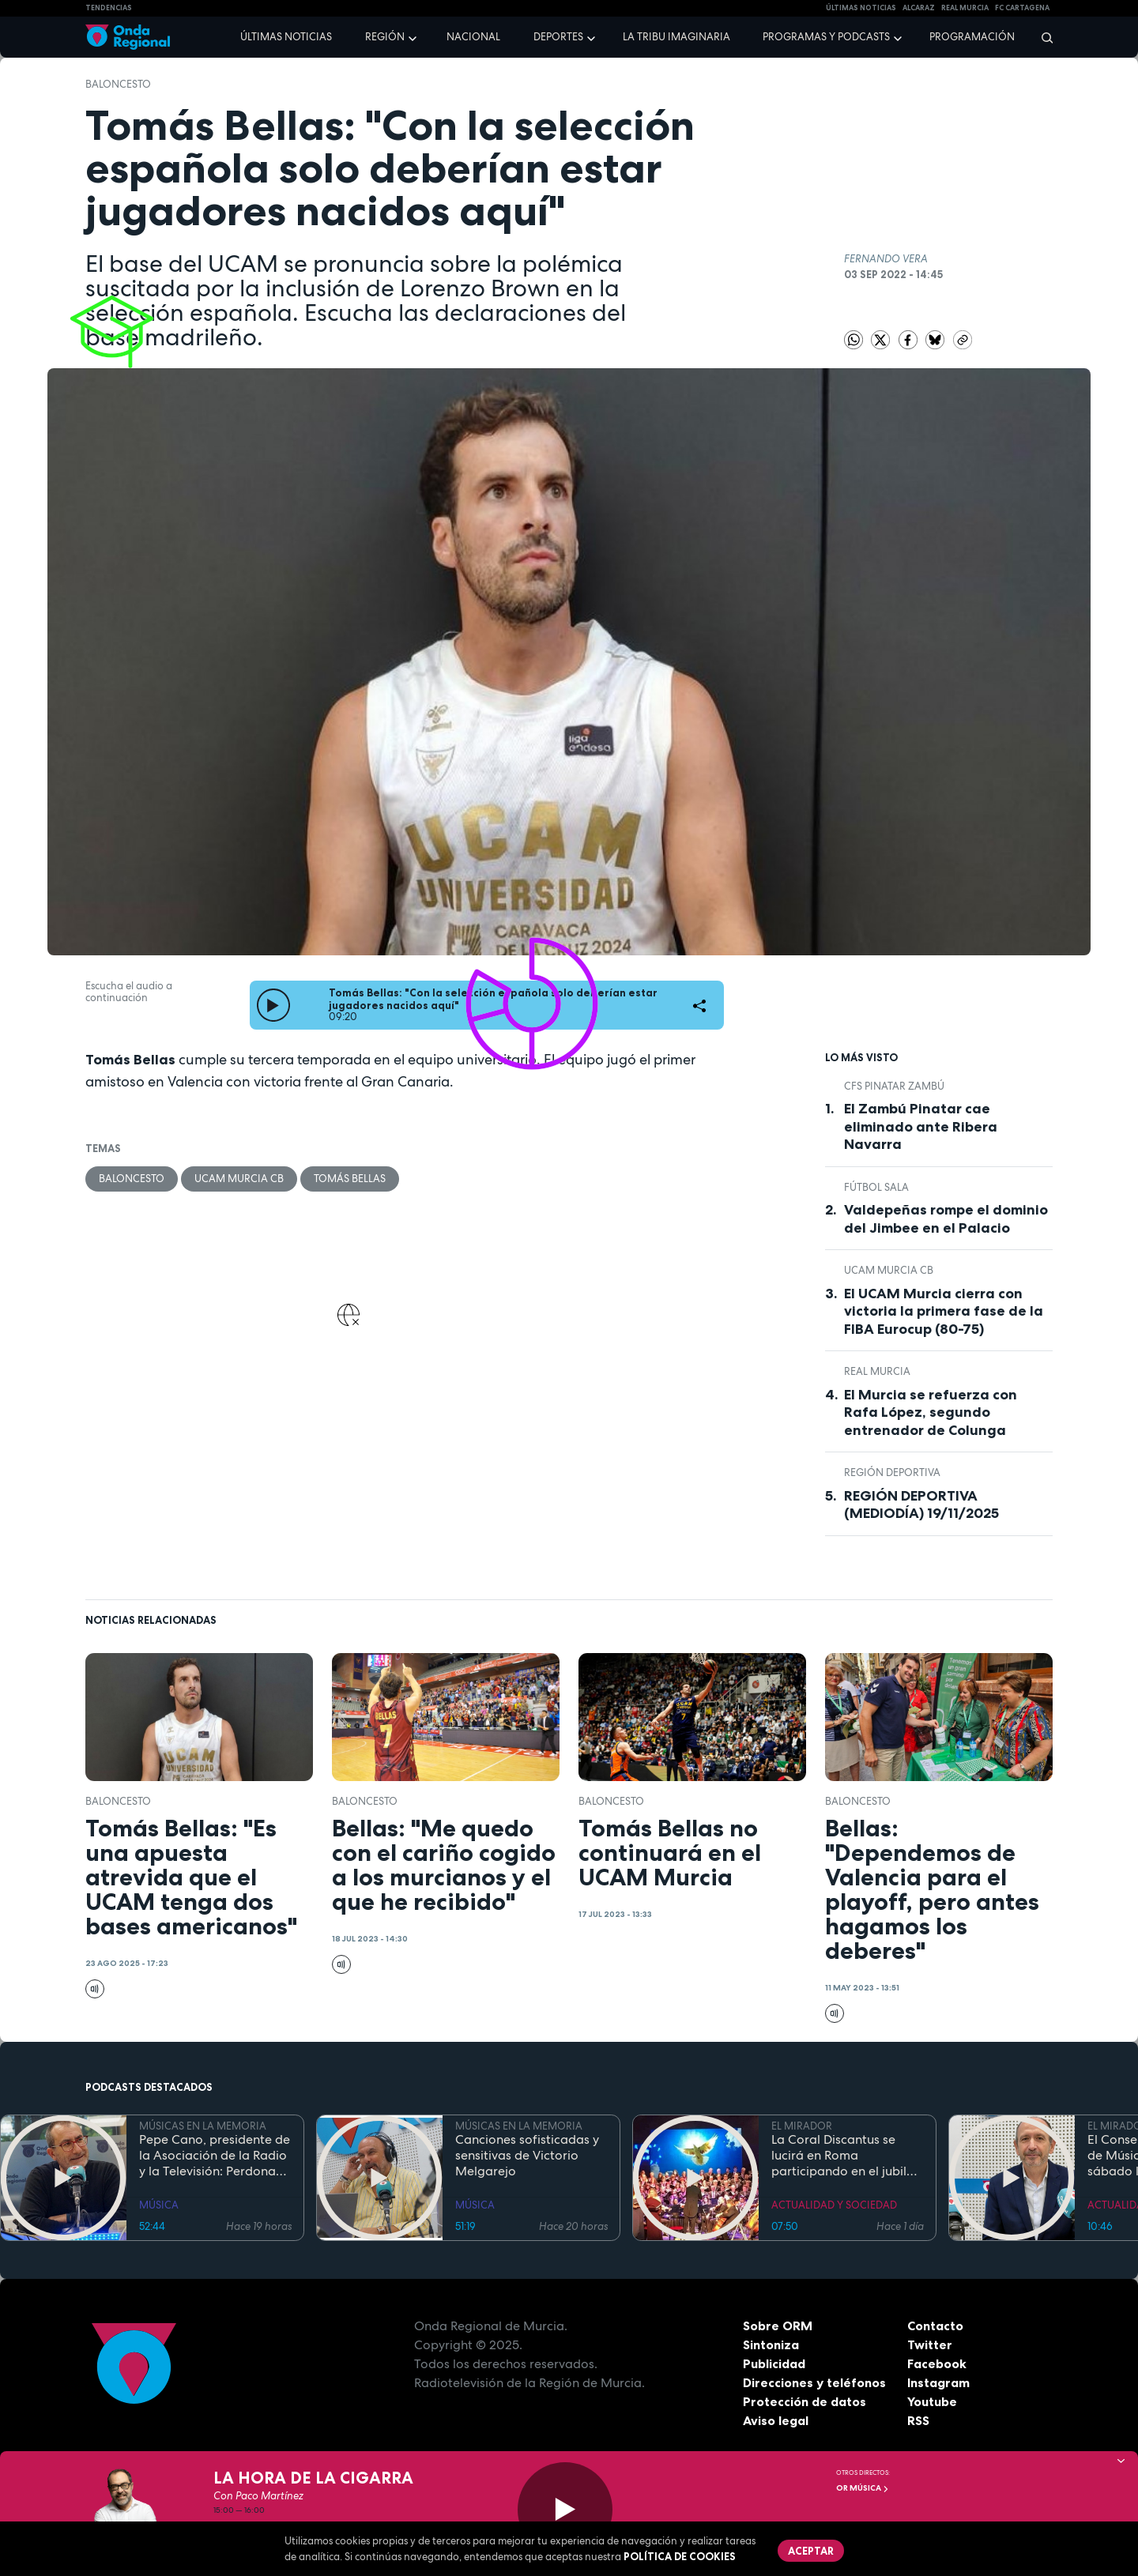 This screenshot has height=2576, width=1138. Describe the element at coordinates (349, 1315) in the screenshot. I see `no internet connection` at that location.